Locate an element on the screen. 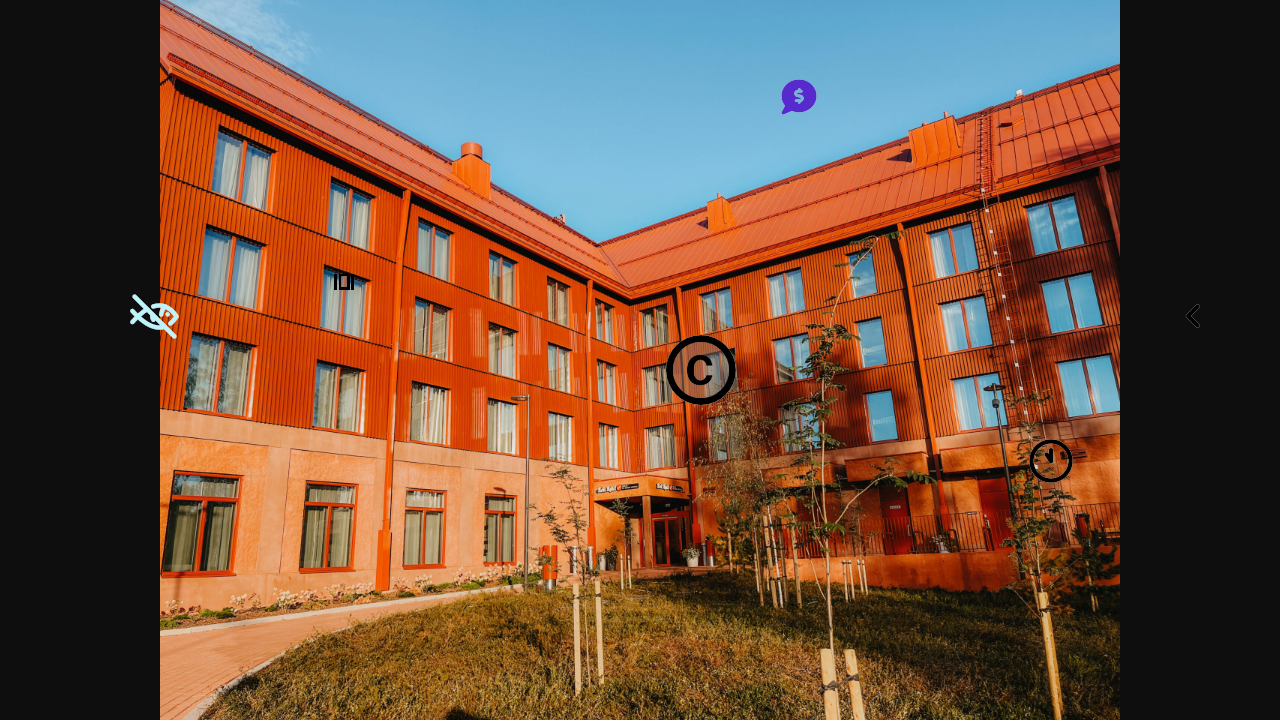  switch to array or column view layout is located at coordinates (343, 282).